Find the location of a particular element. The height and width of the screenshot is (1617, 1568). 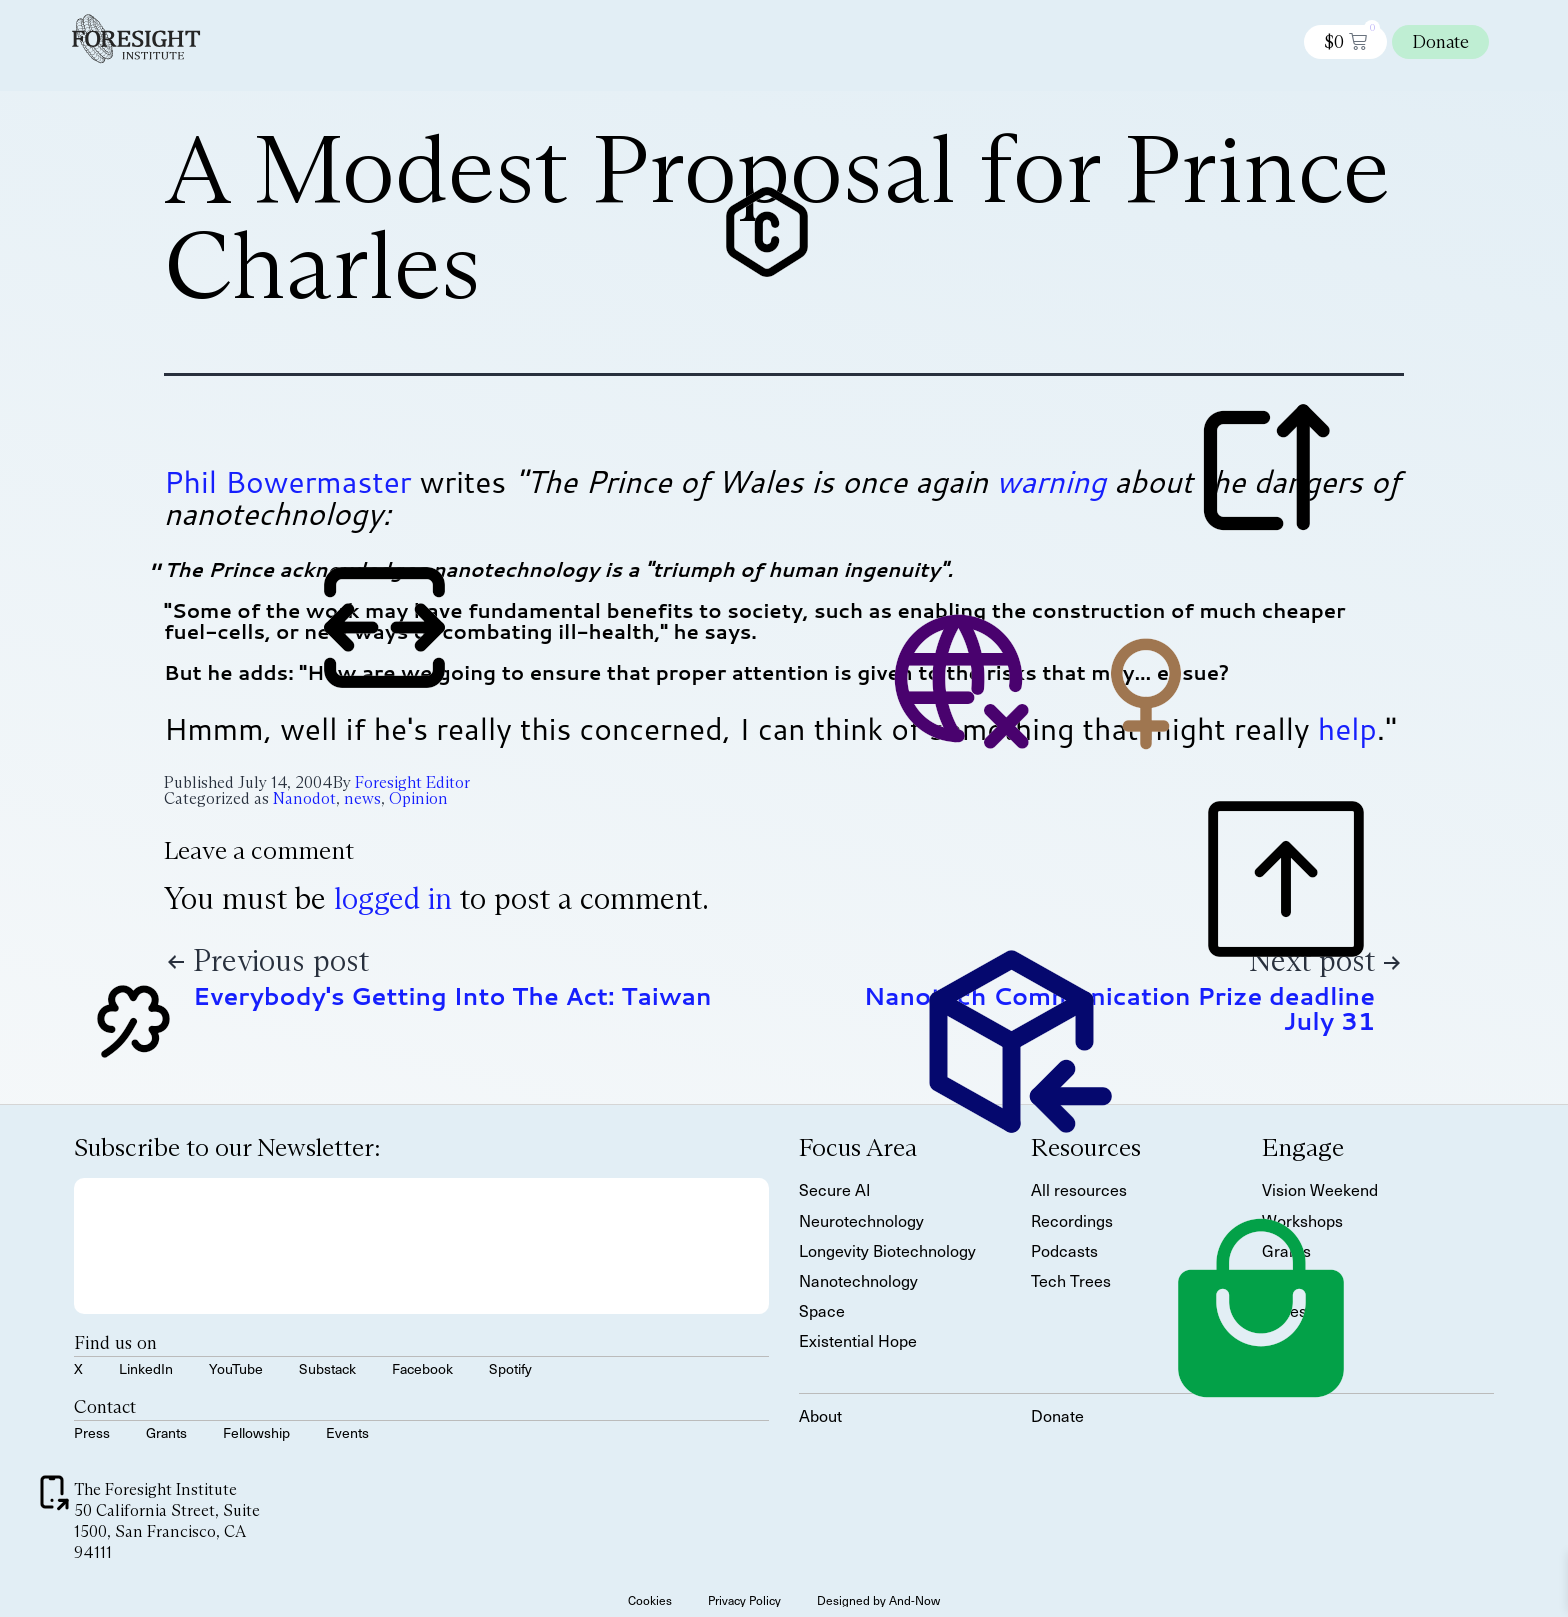

auto-fit content to top edge is located at coordinates (1263, 470).